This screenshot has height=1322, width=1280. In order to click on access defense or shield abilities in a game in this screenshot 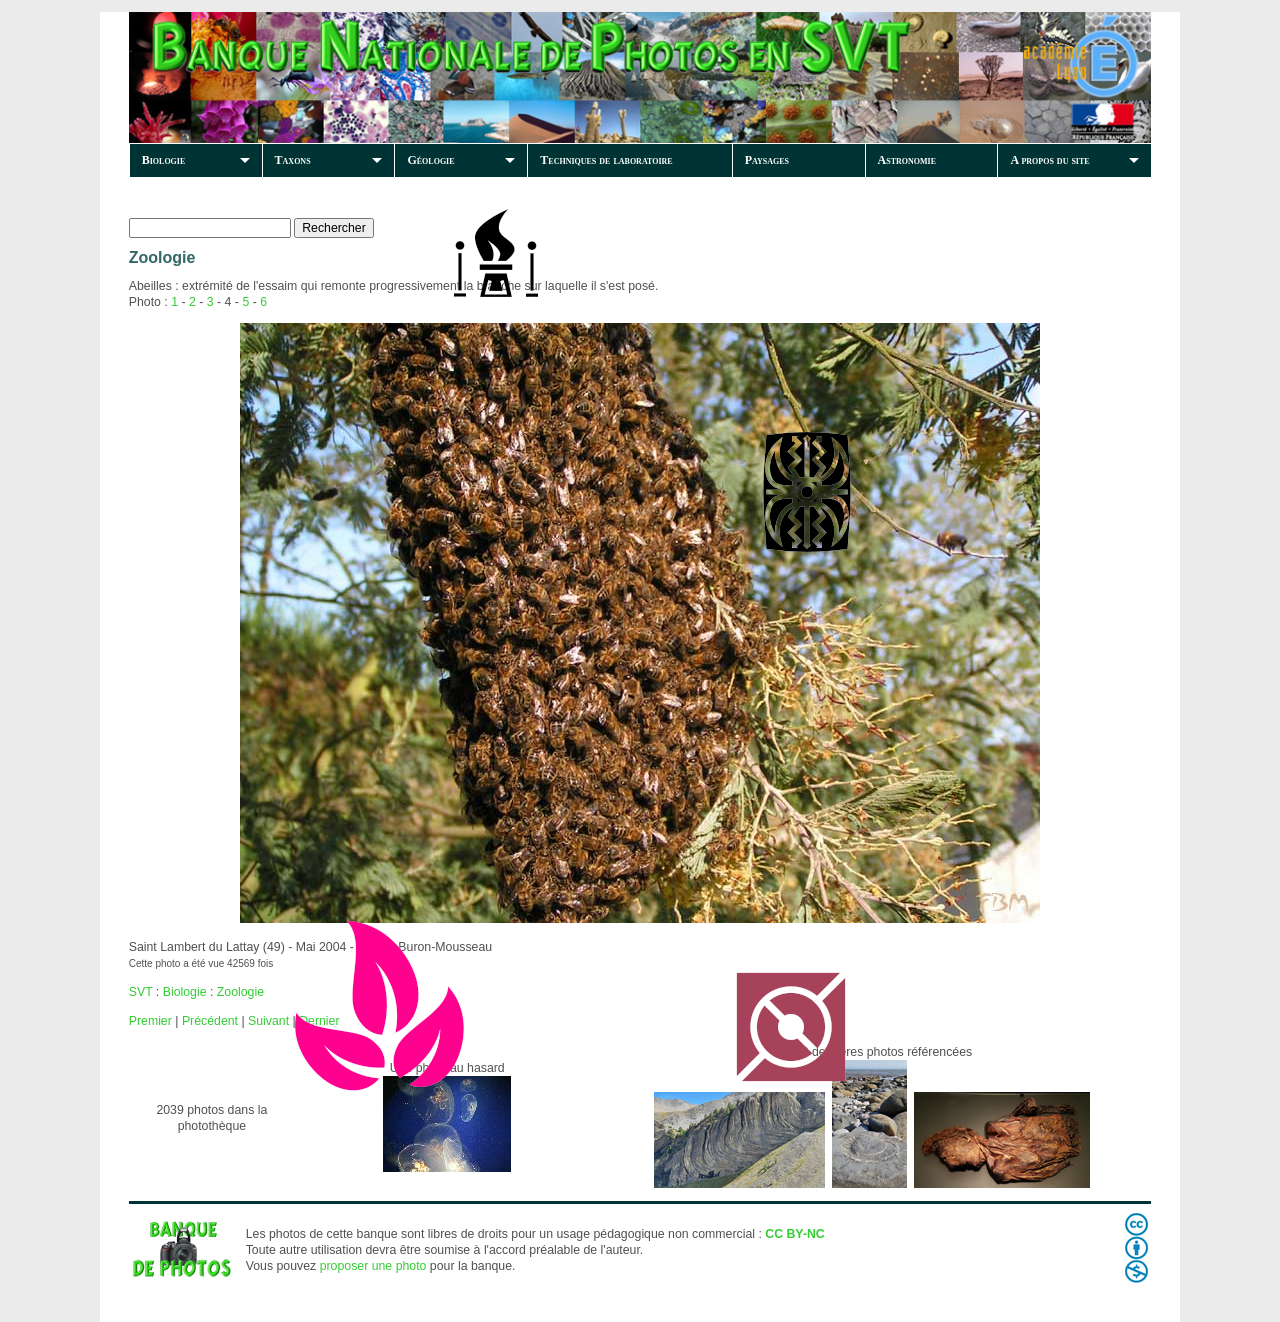, I will do `click(807, 492)`.